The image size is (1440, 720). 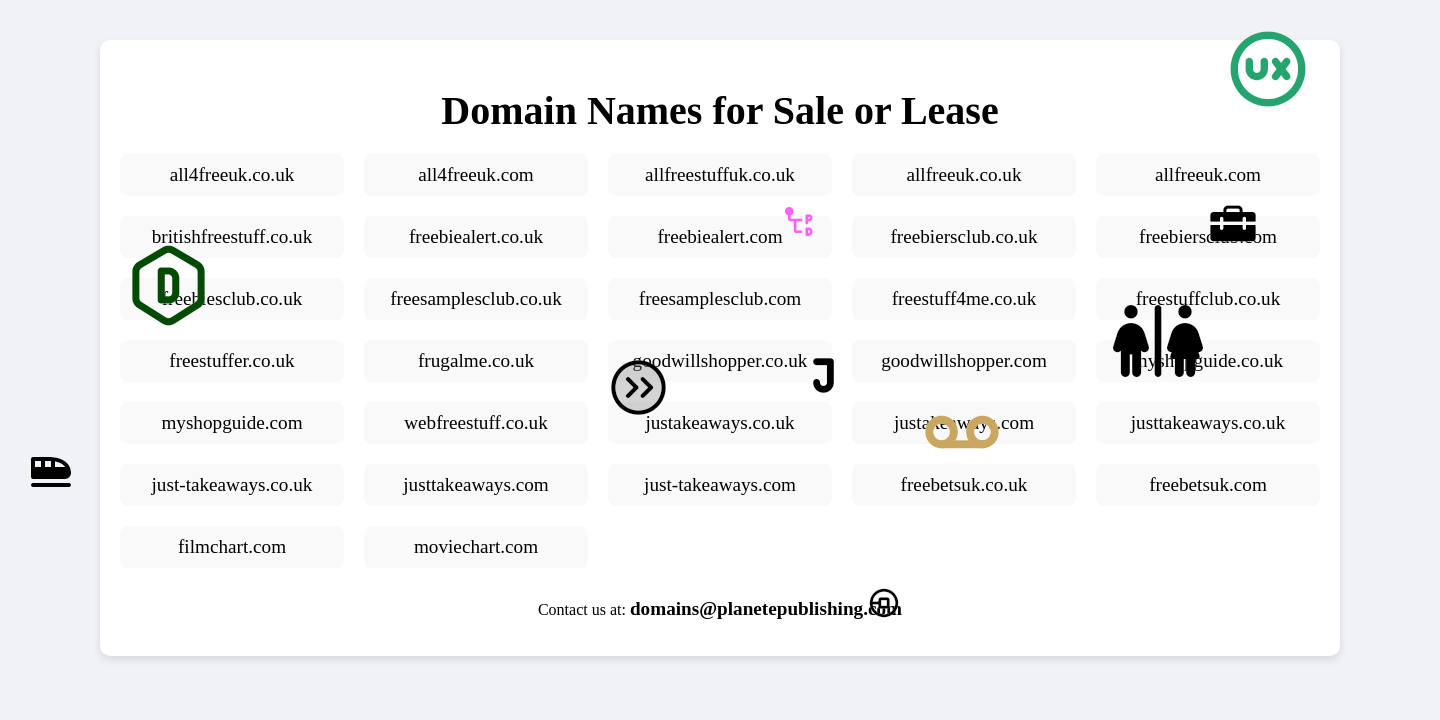 What do you see at coordinates (1158, 341) in the screenshot?
I see `locate nearby restrooms` at bounding box center [1158, 341].